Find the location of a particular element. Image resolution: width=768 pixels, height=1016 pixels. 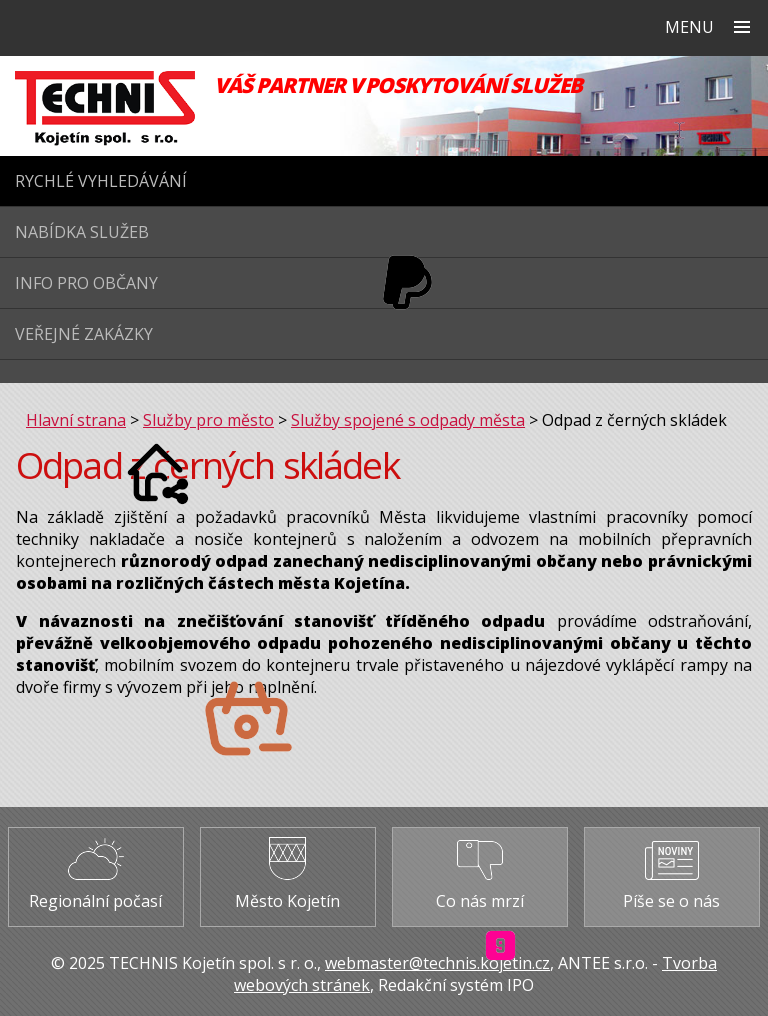

select page or item number 9 is located at coordinates (500, 945).